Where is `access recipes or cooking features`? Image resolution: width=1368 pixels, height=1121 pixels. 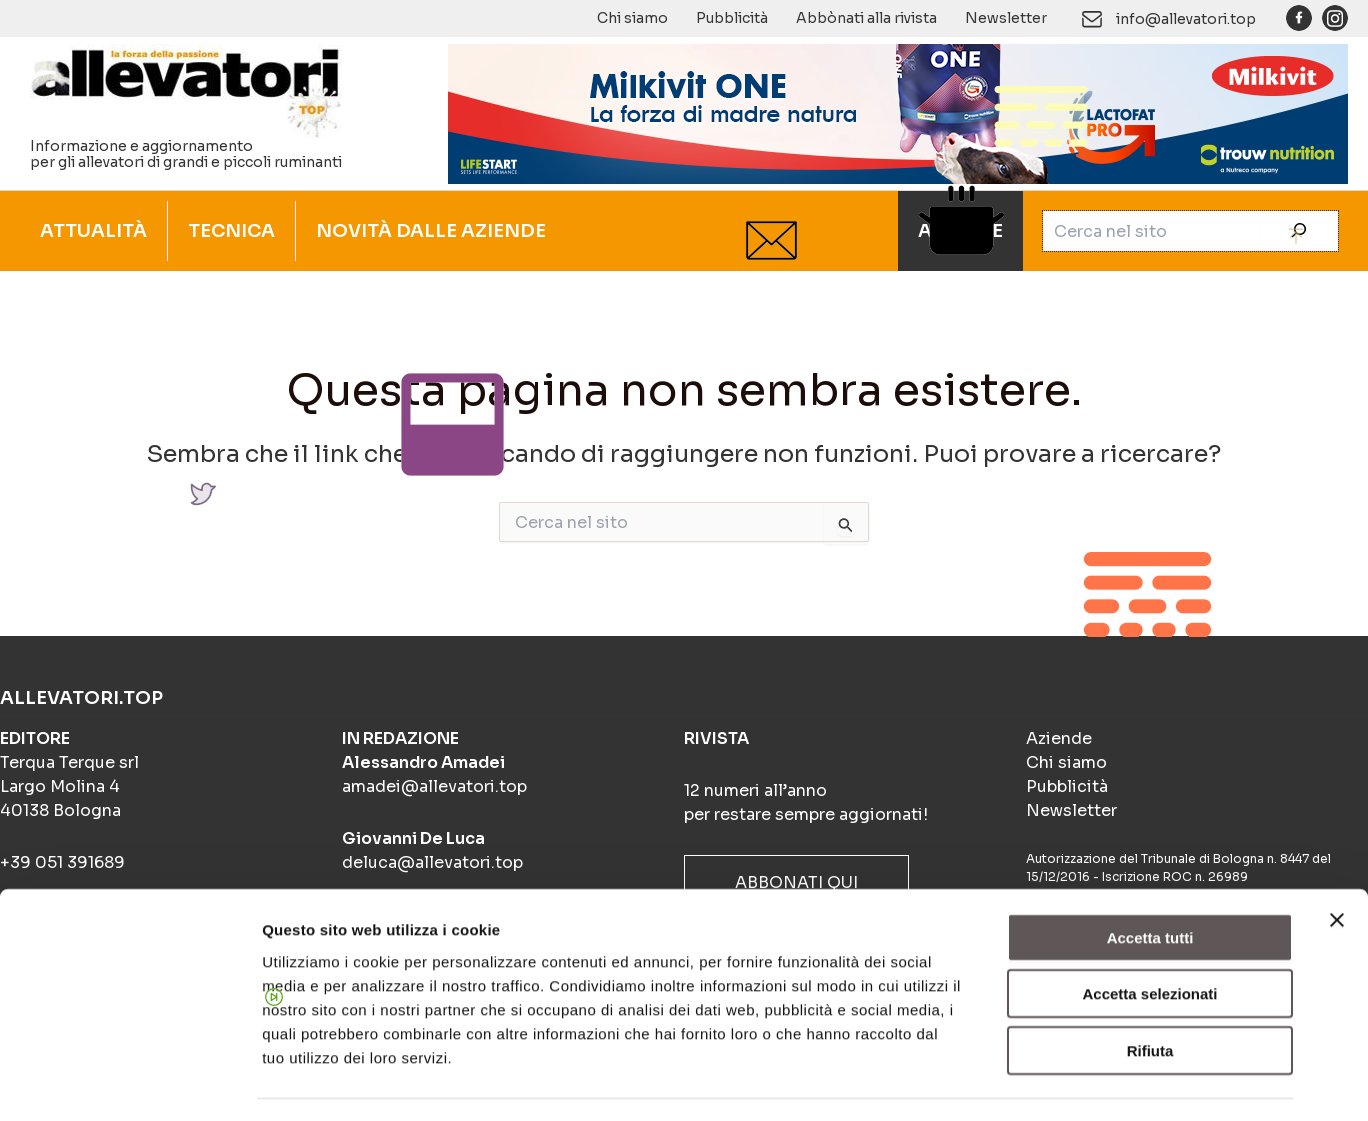 access recipes or cooking features is located at coordinates (961, 225).